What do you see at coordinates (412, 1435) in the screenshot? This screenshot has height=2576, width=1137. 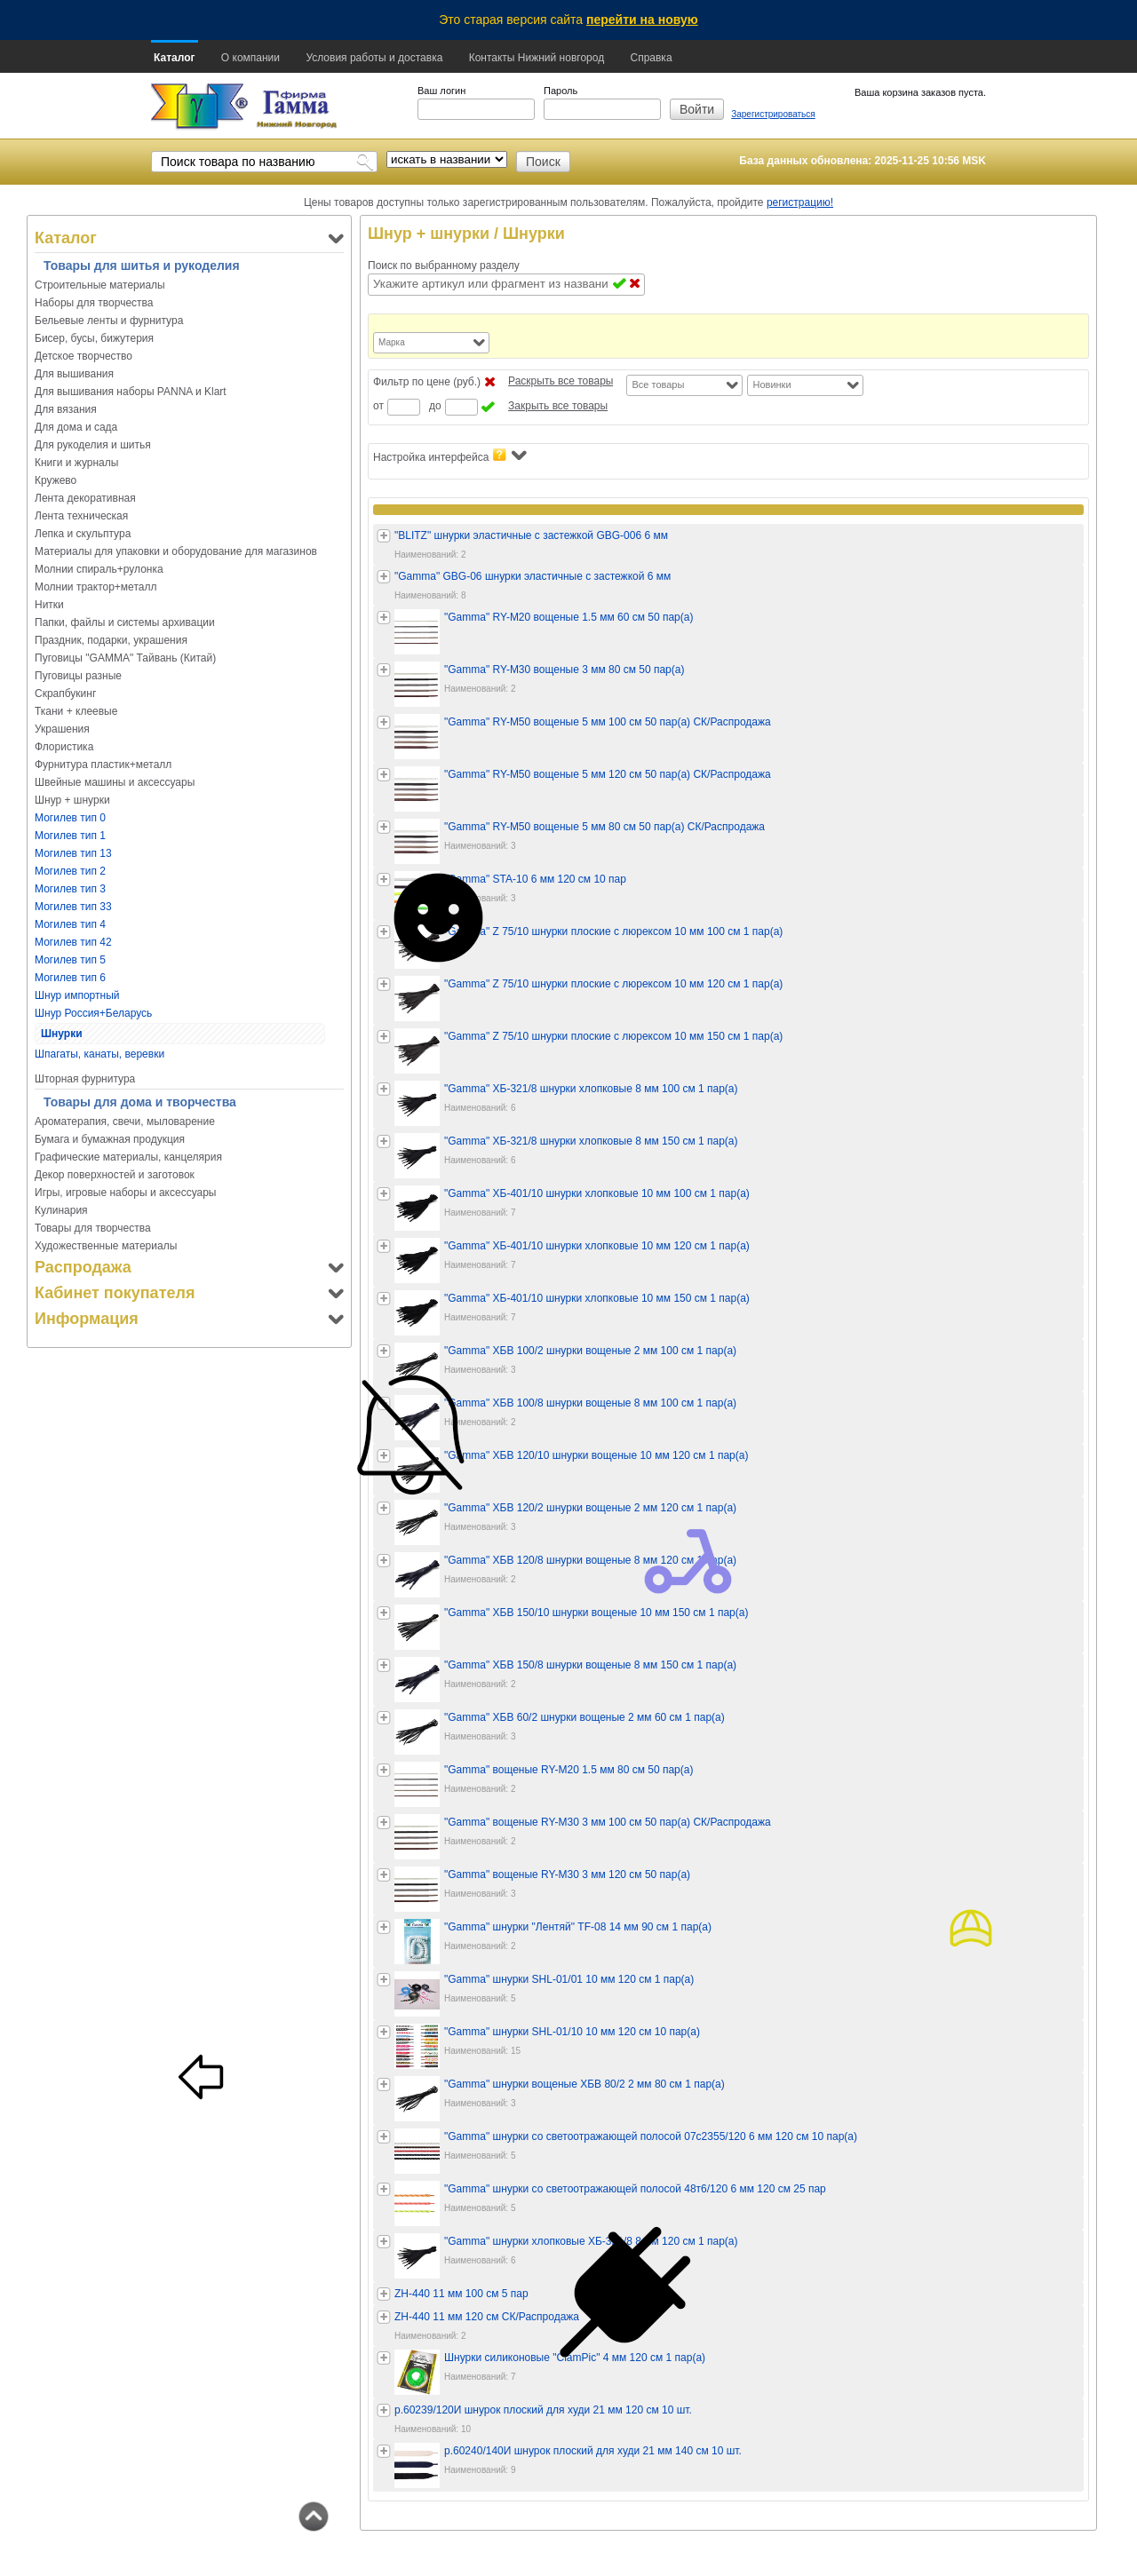 I see `mute notifications` at bounding box center [412, 1435].